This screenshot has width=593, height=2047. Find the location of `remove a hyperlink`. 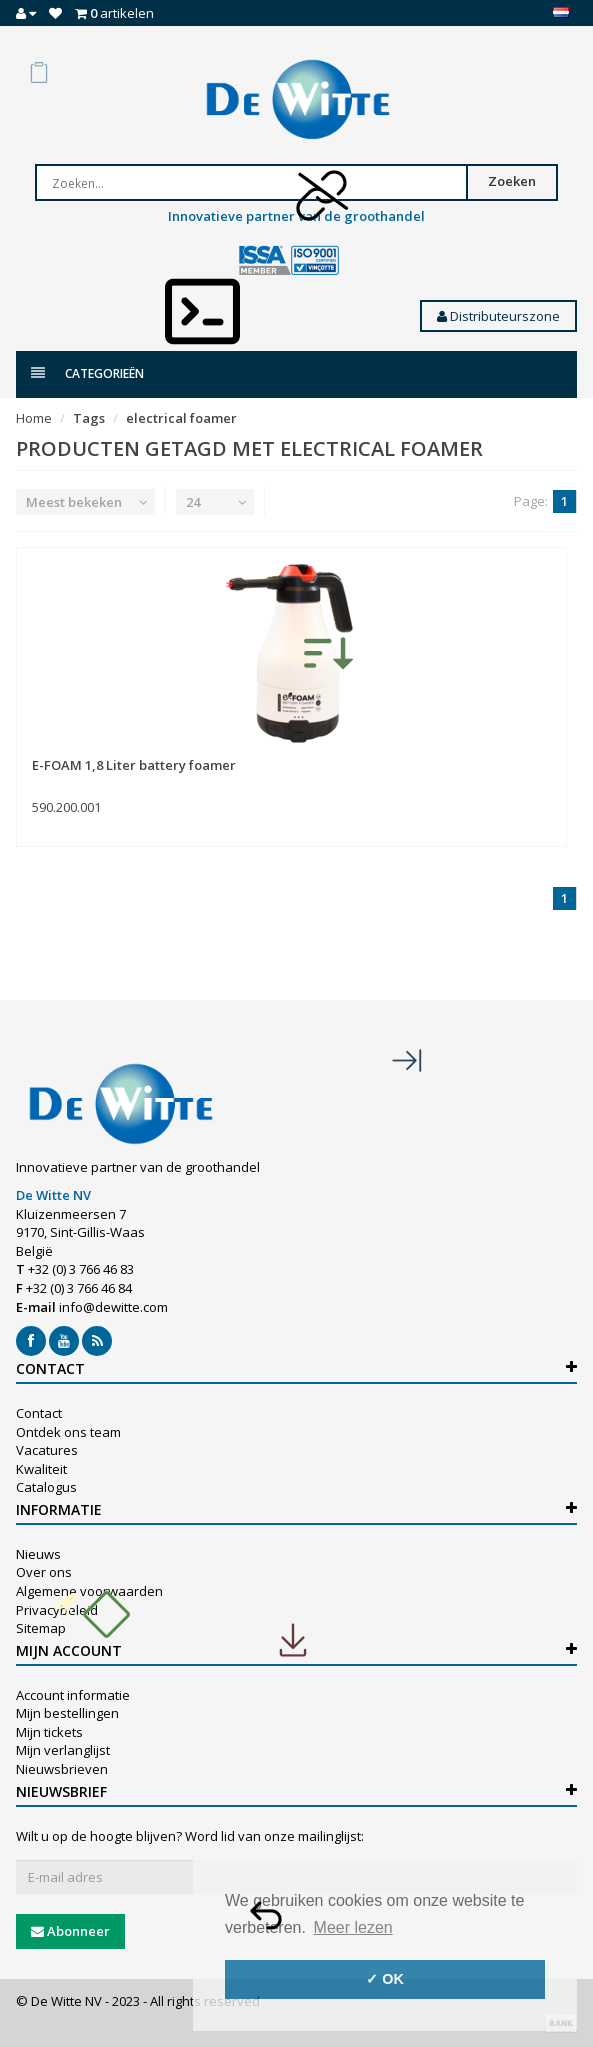

remove a hyperlink is located at coordinates (321, 195).